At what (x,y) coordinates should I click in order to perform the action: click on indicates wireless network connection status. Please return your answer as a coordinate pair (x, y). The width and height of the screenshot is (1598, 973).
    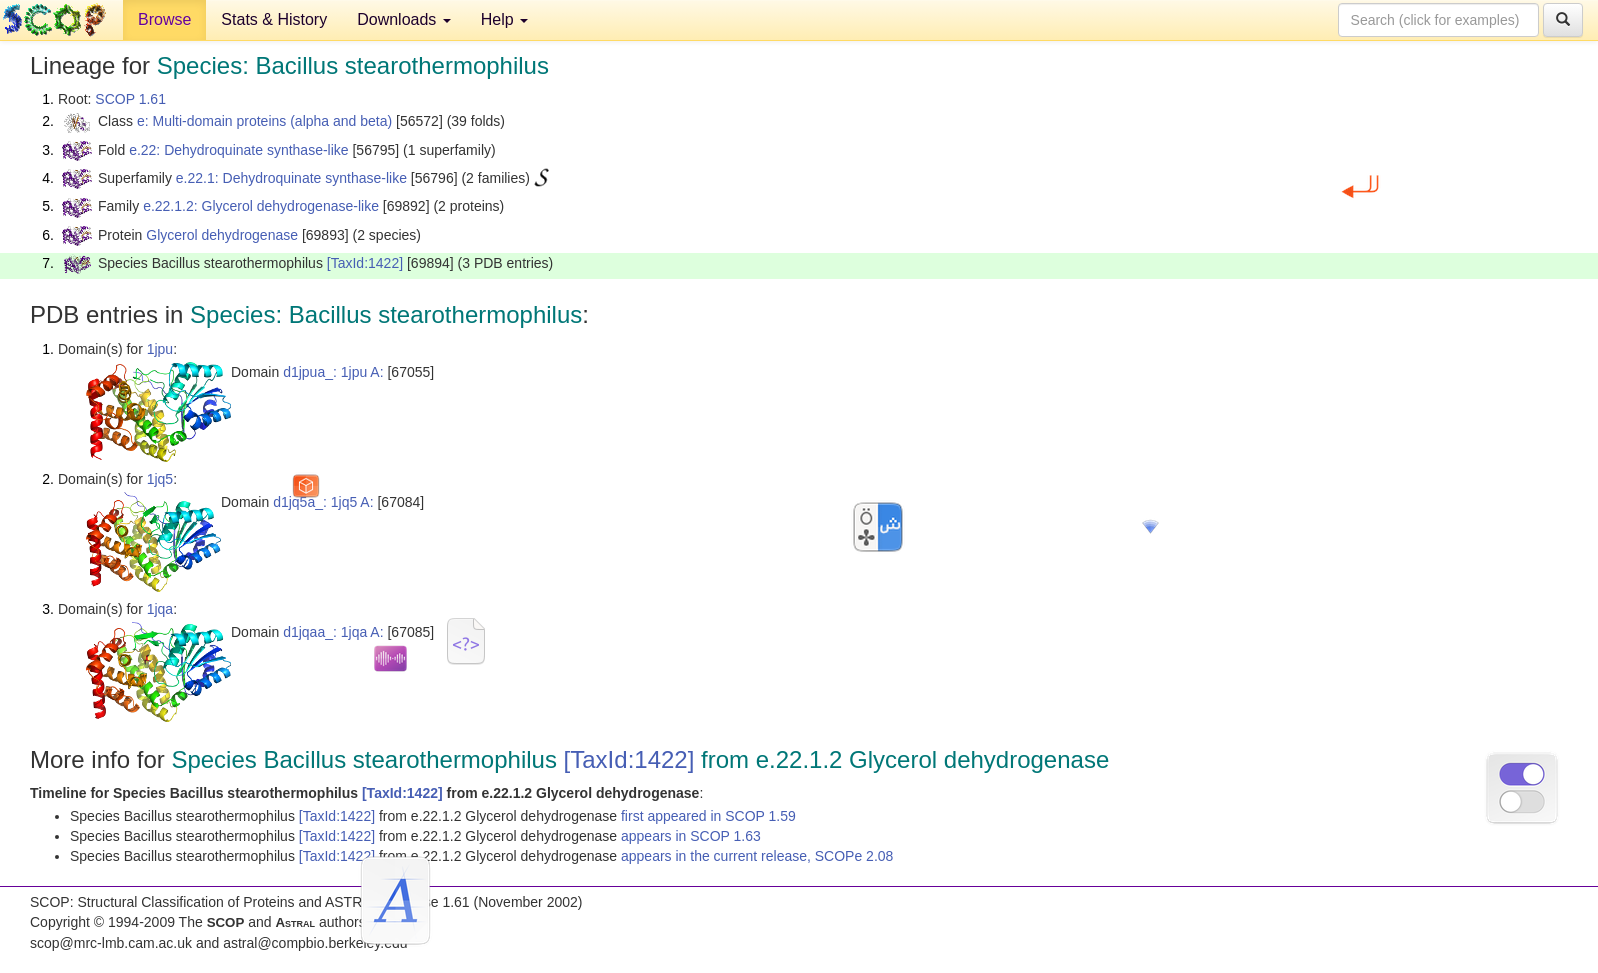
    Looking at the image, I should click on (1150, 526).